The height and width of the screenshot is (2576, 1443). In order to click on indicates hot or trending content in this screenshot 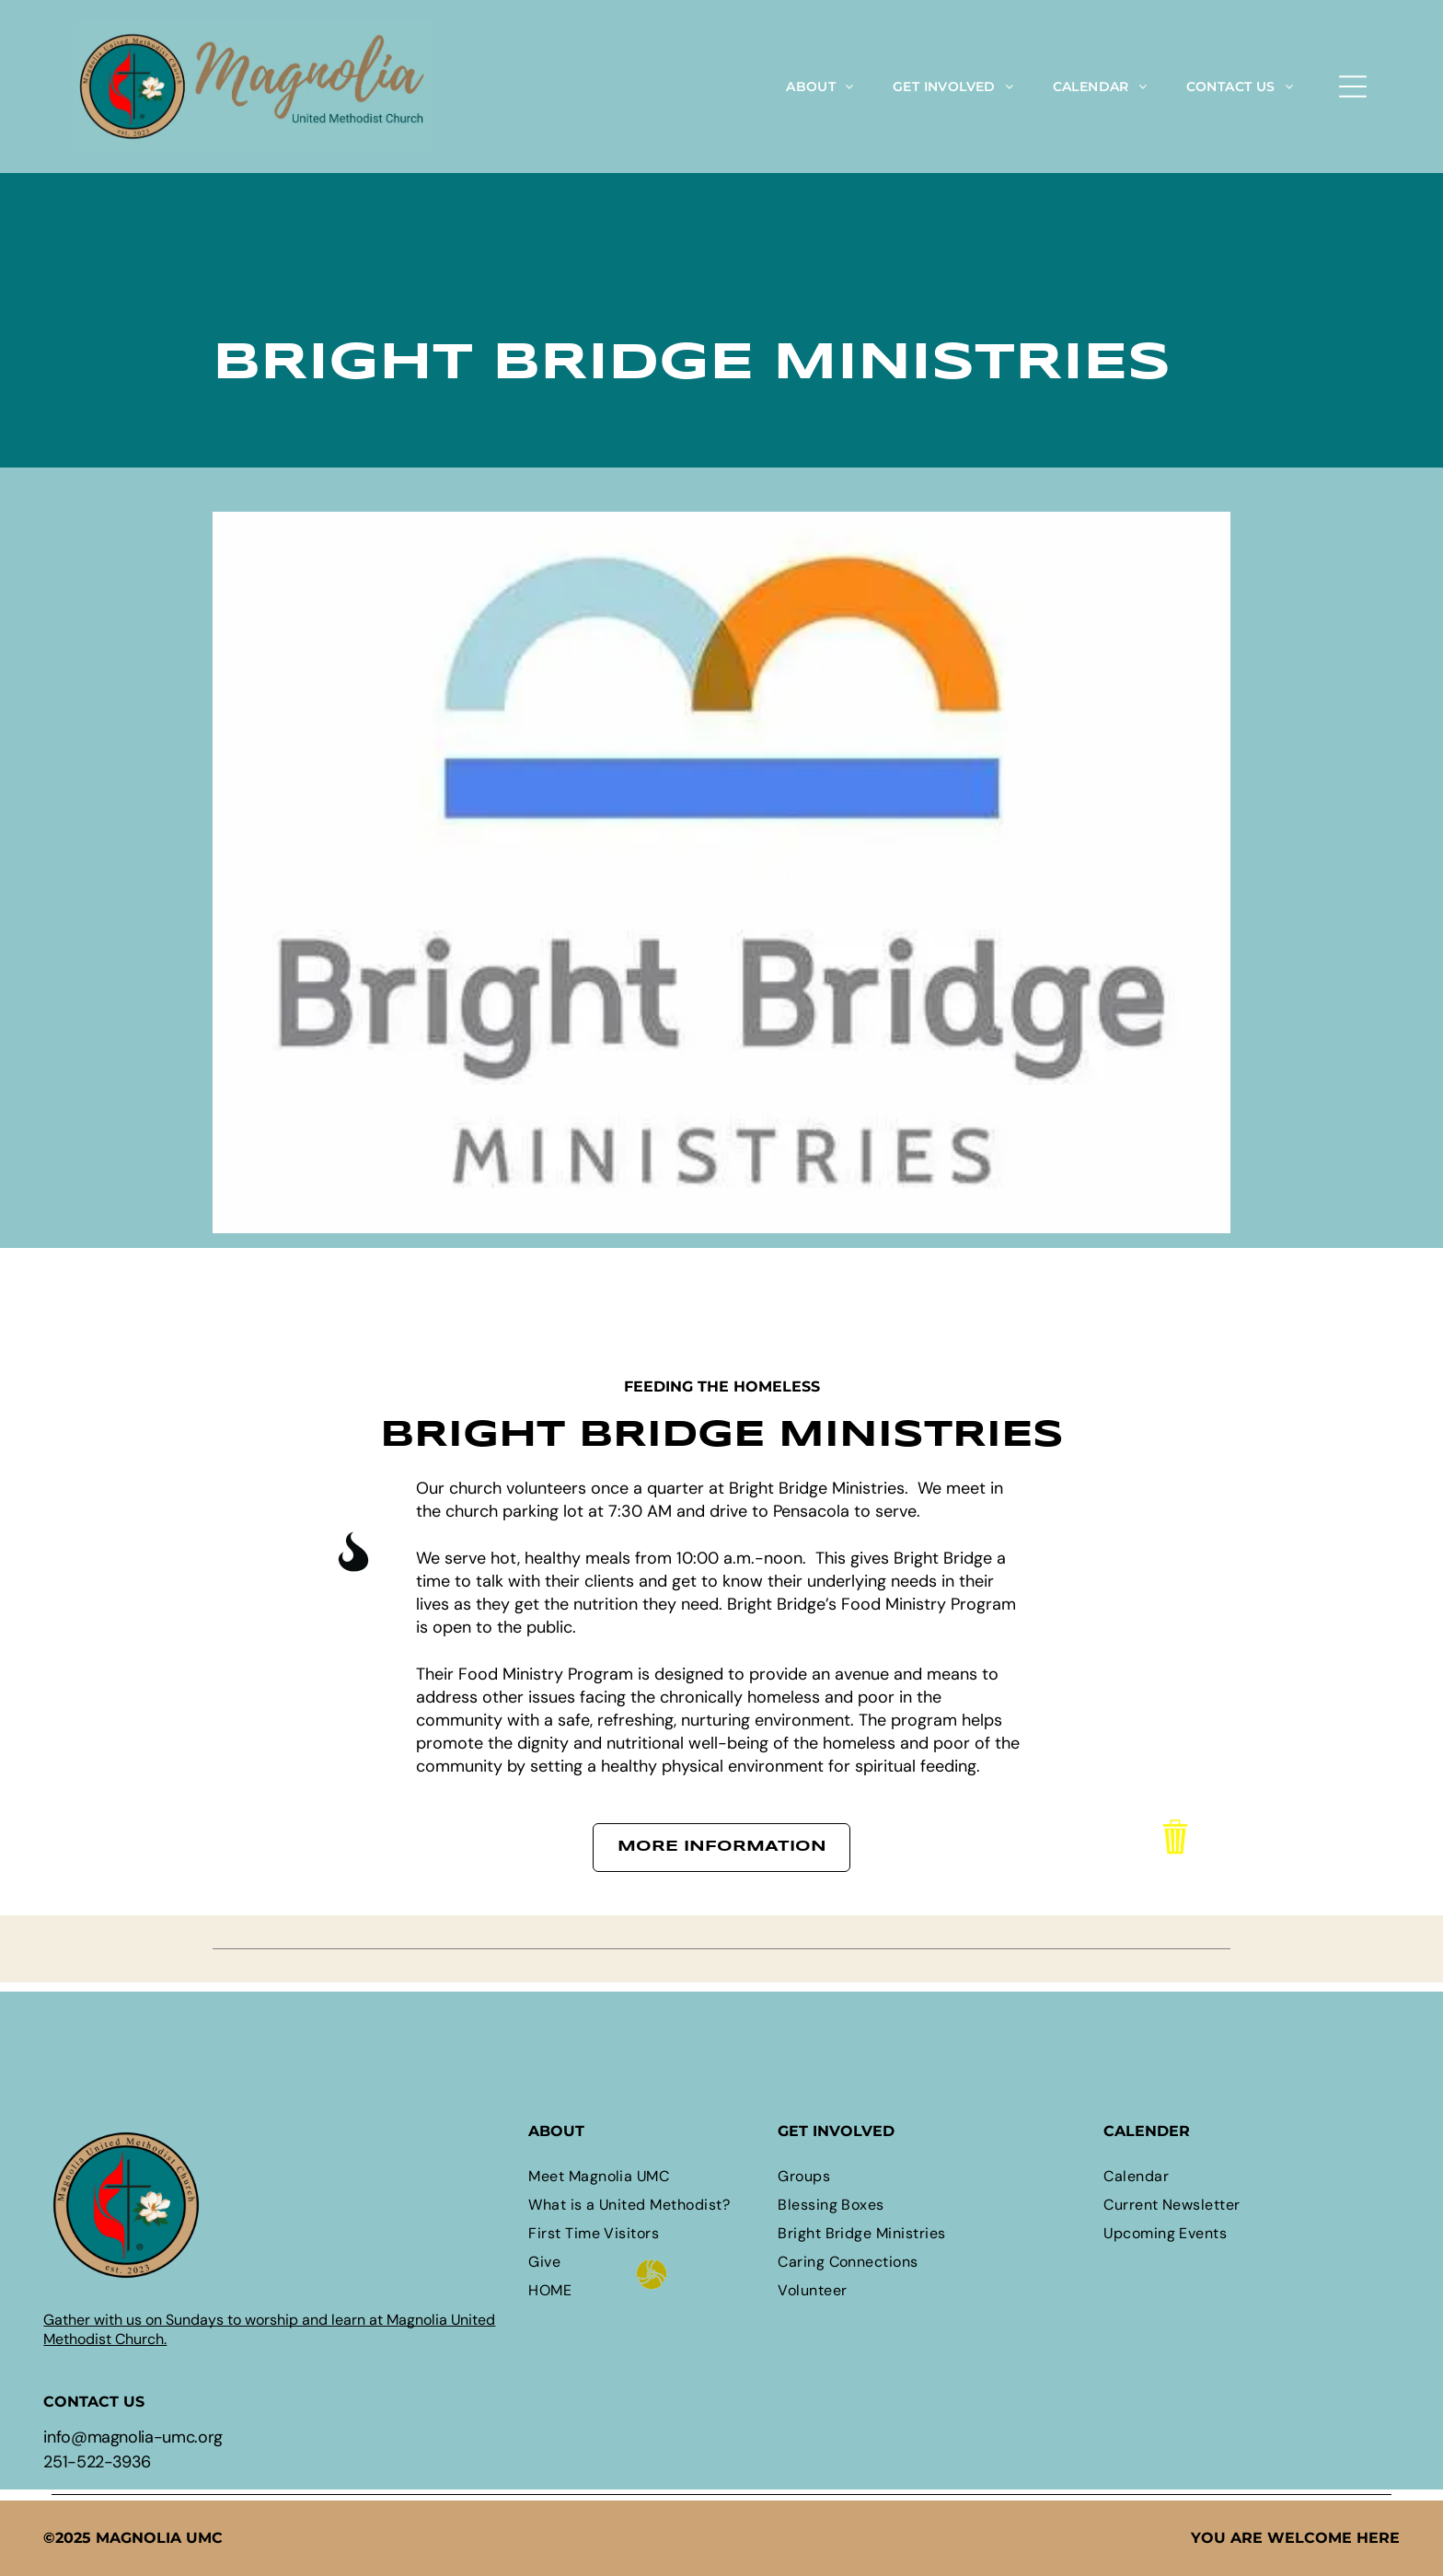, I will do `click(353, 1552)`.